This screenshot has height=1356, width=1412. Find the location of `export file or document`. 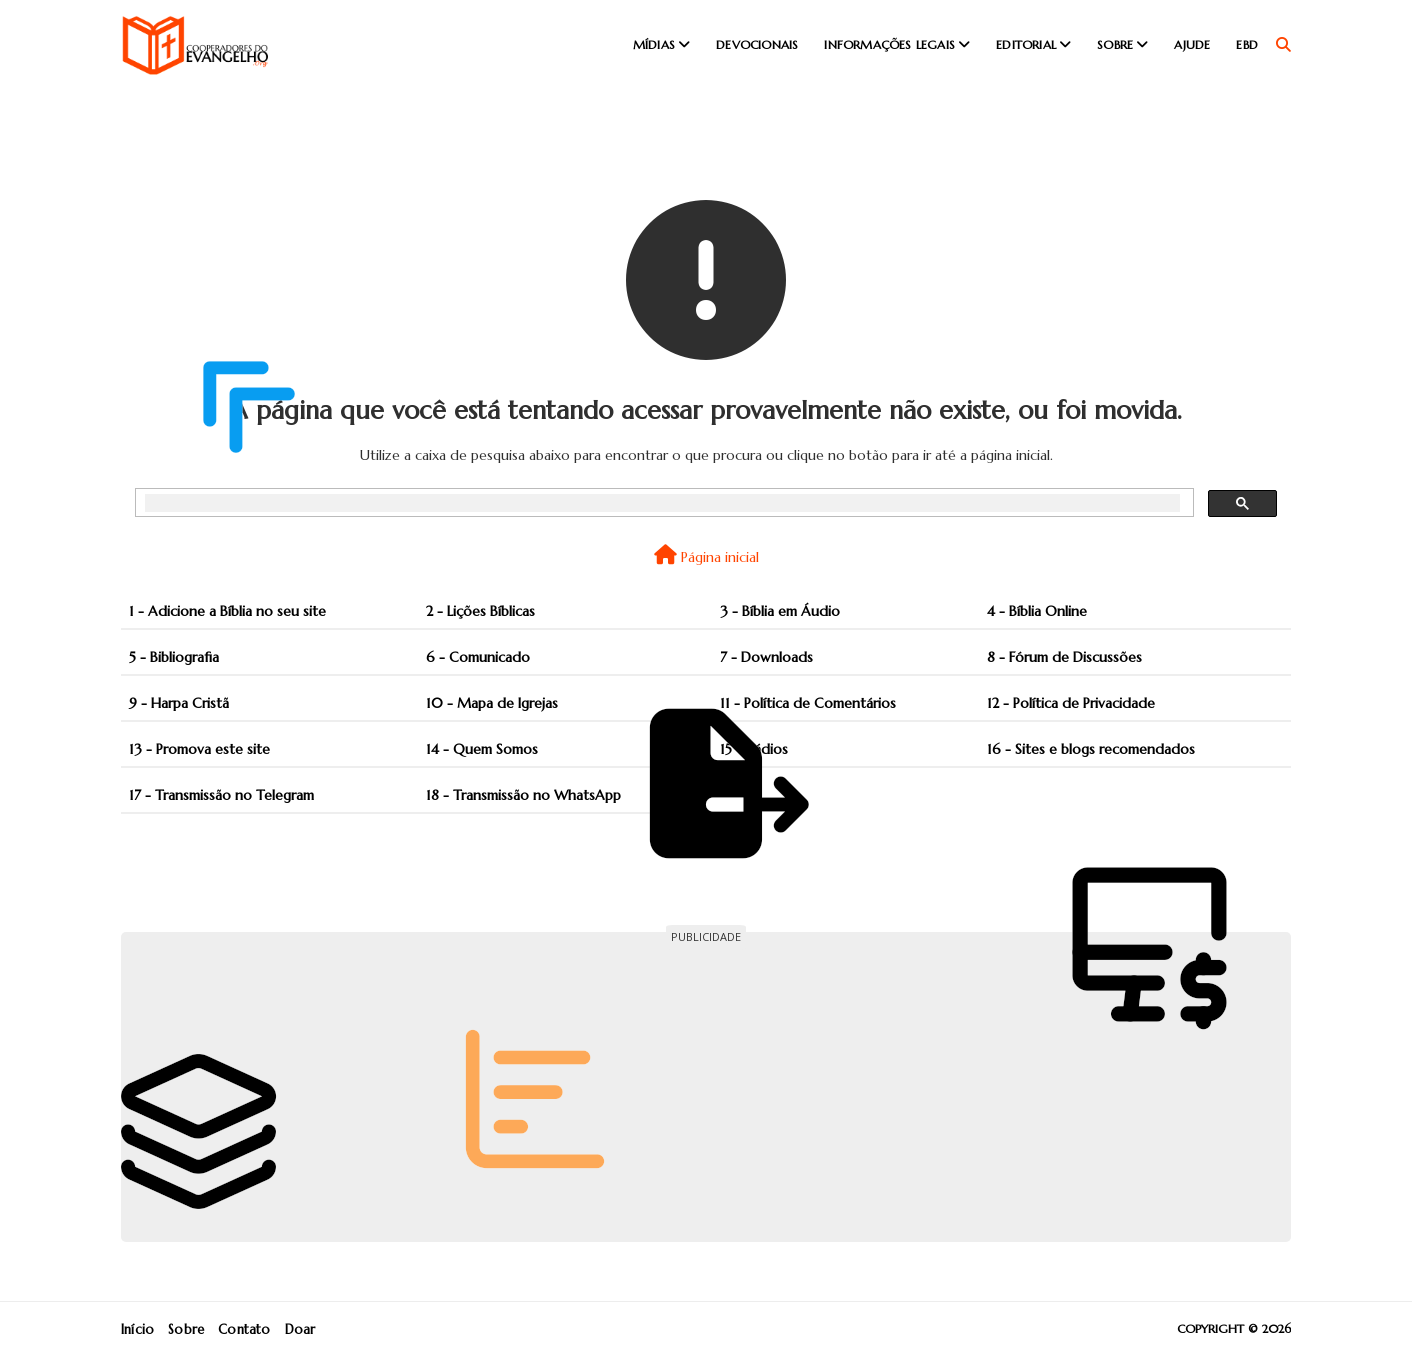

export file or document is located at coordinates (724, 783).